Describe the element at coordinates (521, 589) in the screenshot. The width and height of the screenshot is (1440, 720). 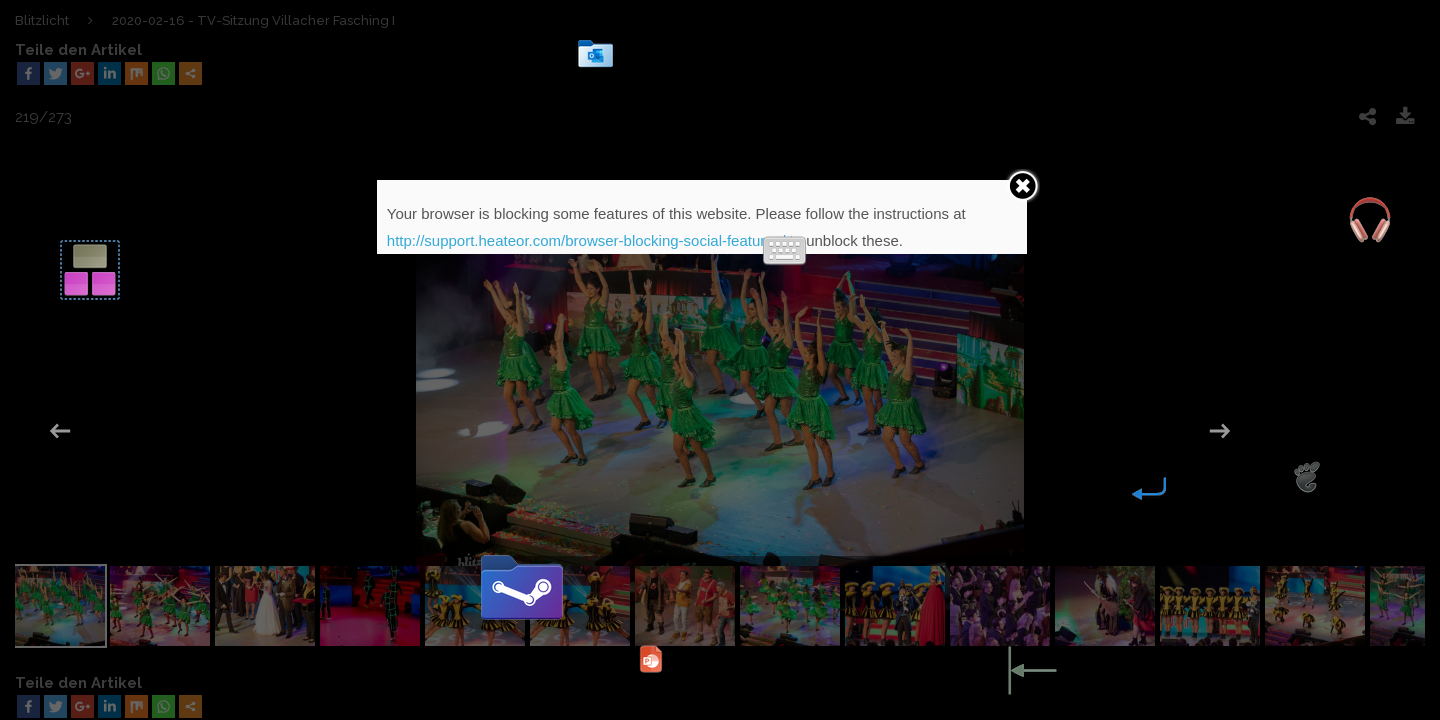
I see `open your steam games folder` at that location.